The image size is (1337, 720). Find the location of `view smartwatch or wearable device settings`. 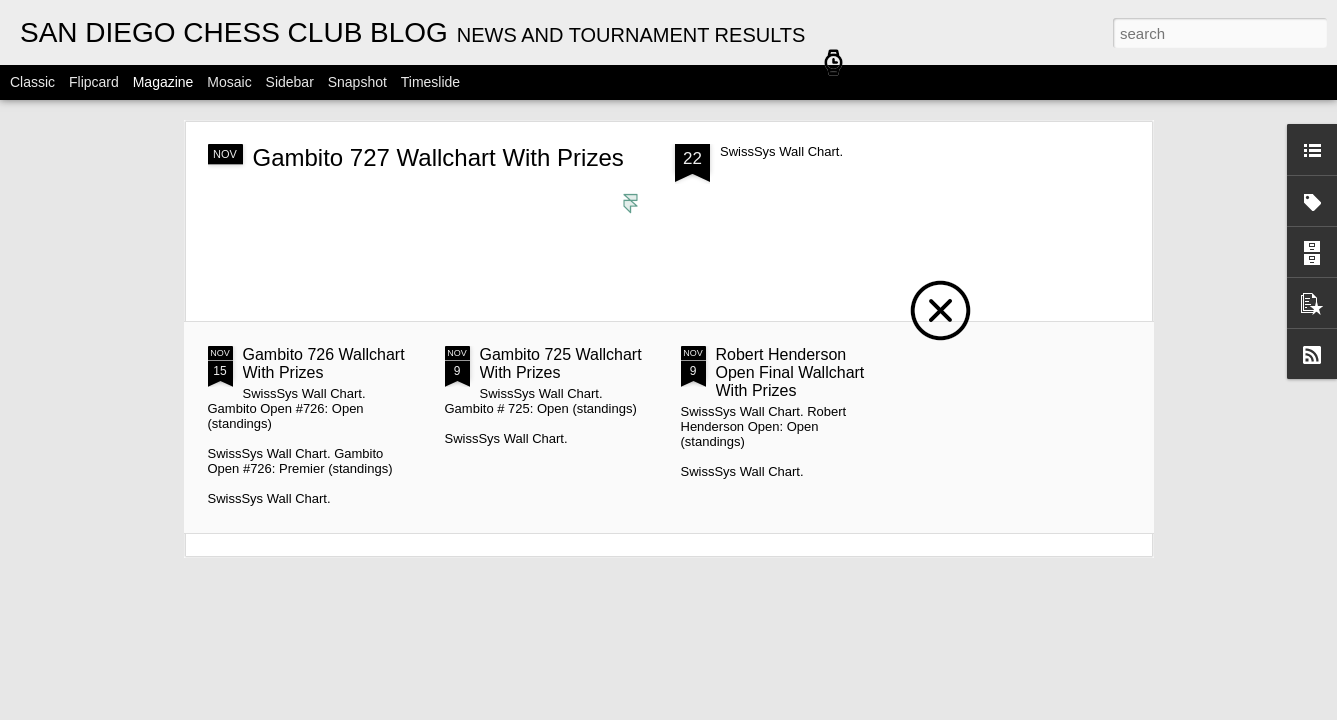

view smartwatch or wearable device settings is located at coordinates (833, 62).